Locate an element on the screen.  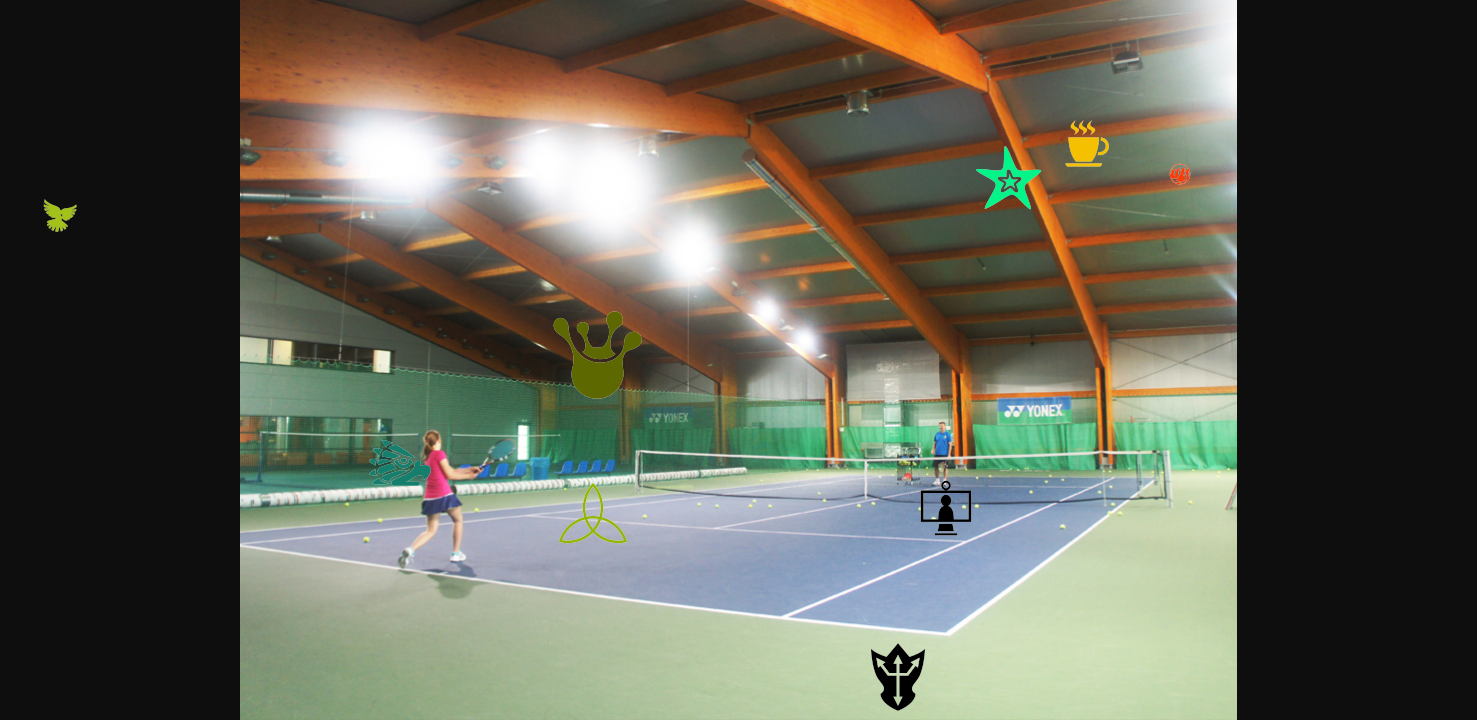
start or join a video conference call is located at coordinates (946, 508).